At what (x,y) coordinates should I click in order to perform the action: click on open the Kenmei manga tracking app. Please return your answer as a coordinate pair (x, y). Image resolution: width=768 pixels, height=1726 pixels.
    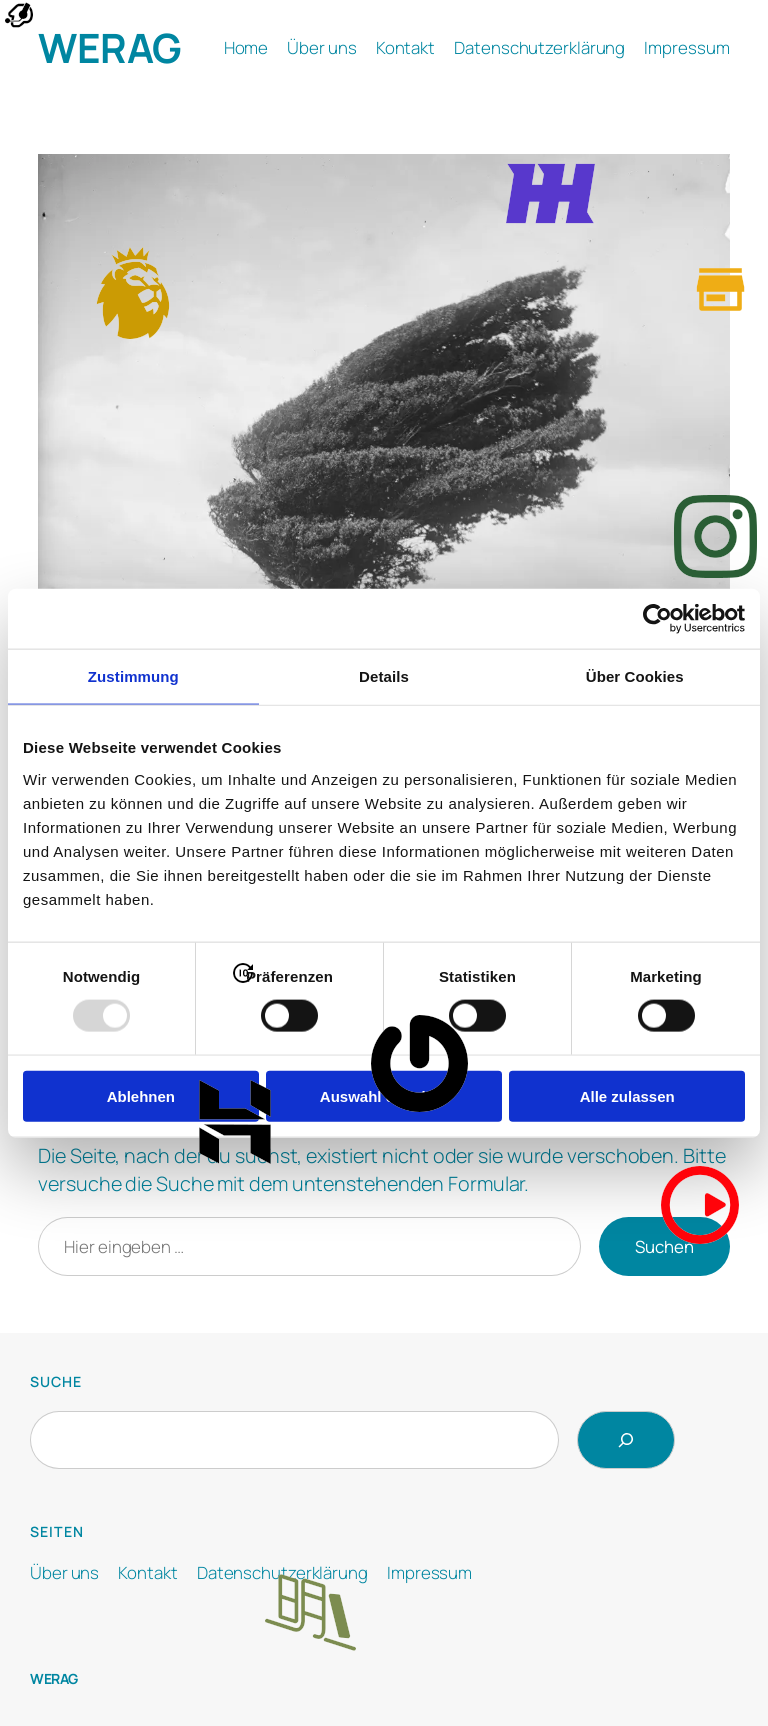
    Looking at the image, I should click on (310, 1612).